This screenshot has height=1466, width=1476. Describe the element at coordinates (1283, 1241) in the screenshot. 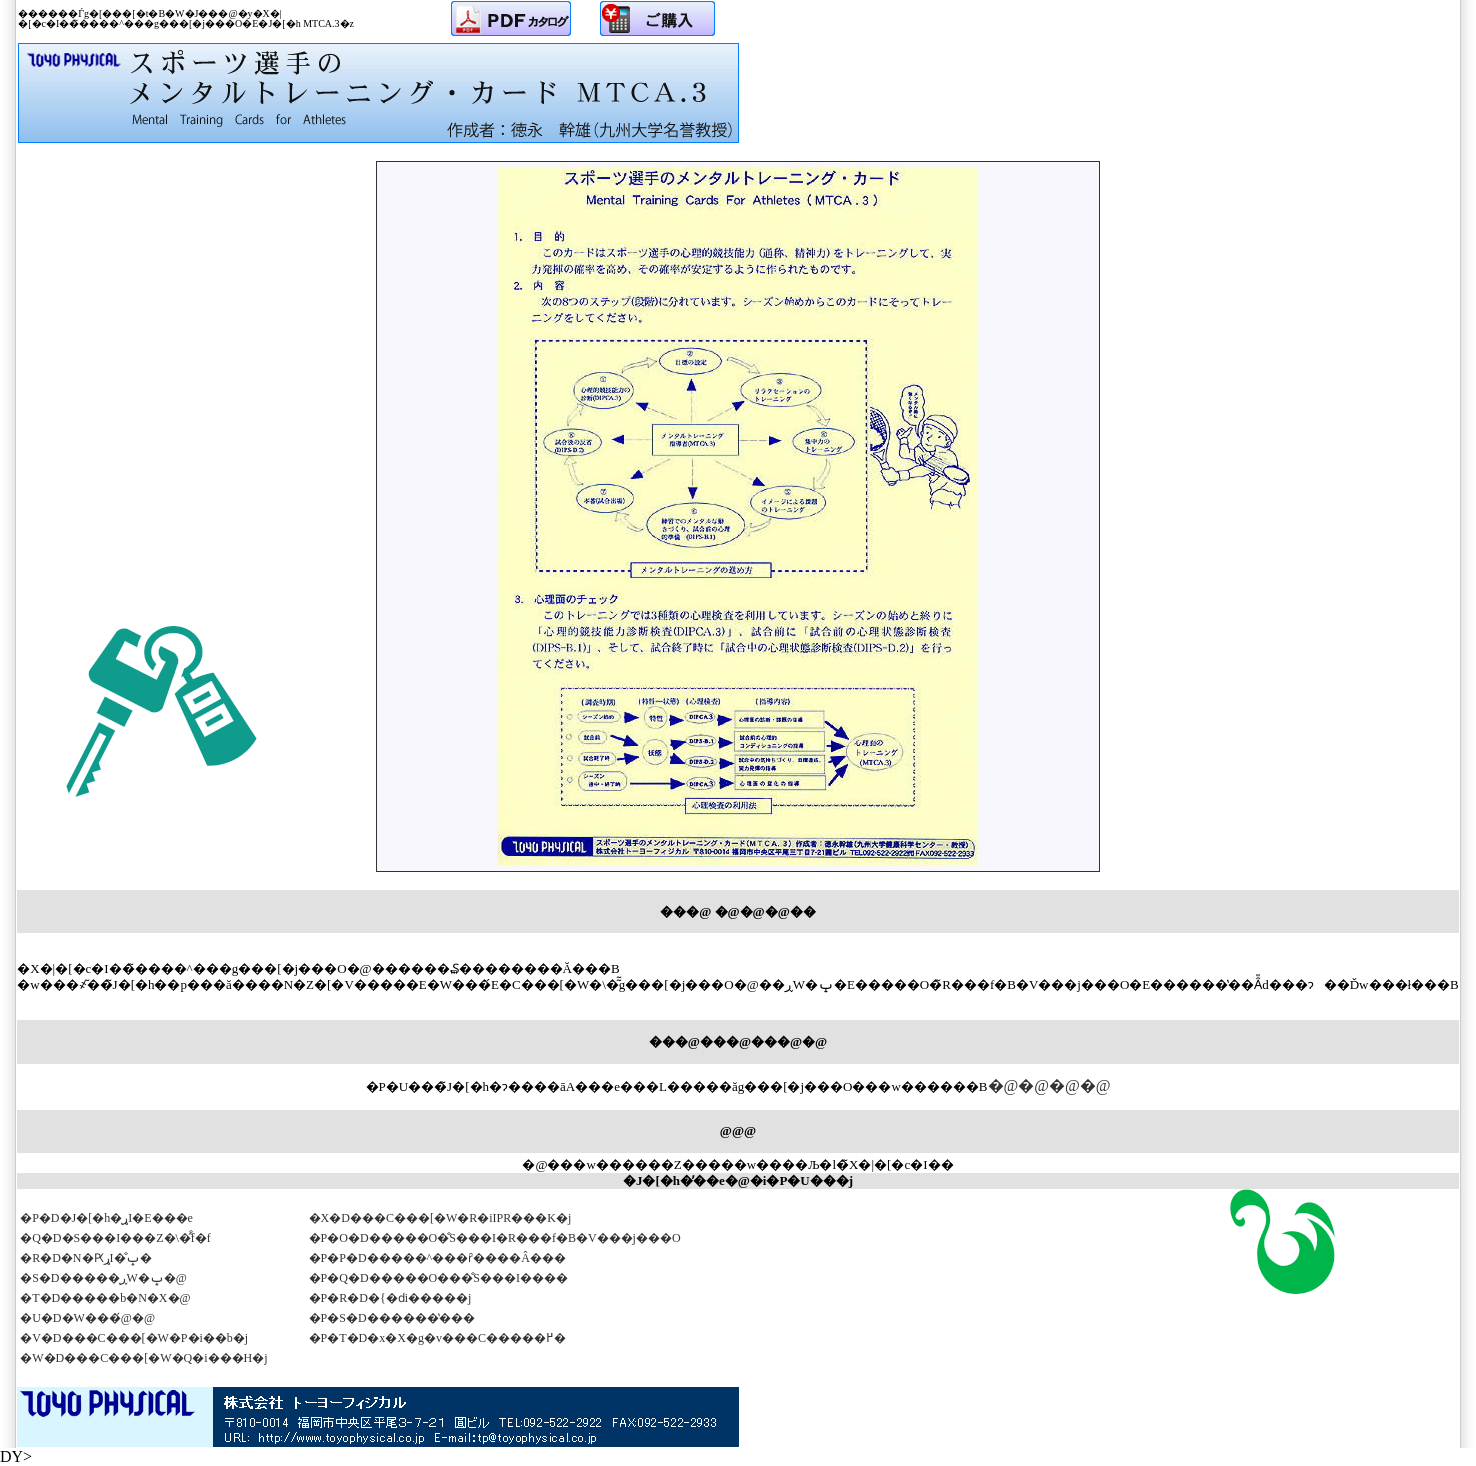

I see `indicates a fire or flame effect in a game` at that location.